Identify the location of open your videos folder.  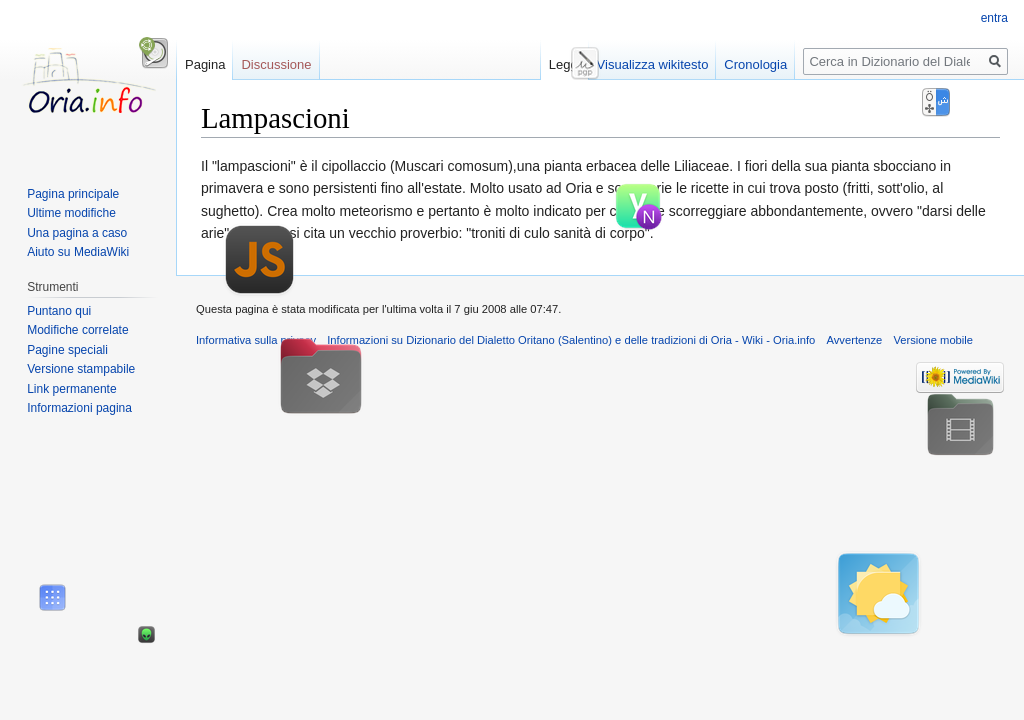
(960, 424).